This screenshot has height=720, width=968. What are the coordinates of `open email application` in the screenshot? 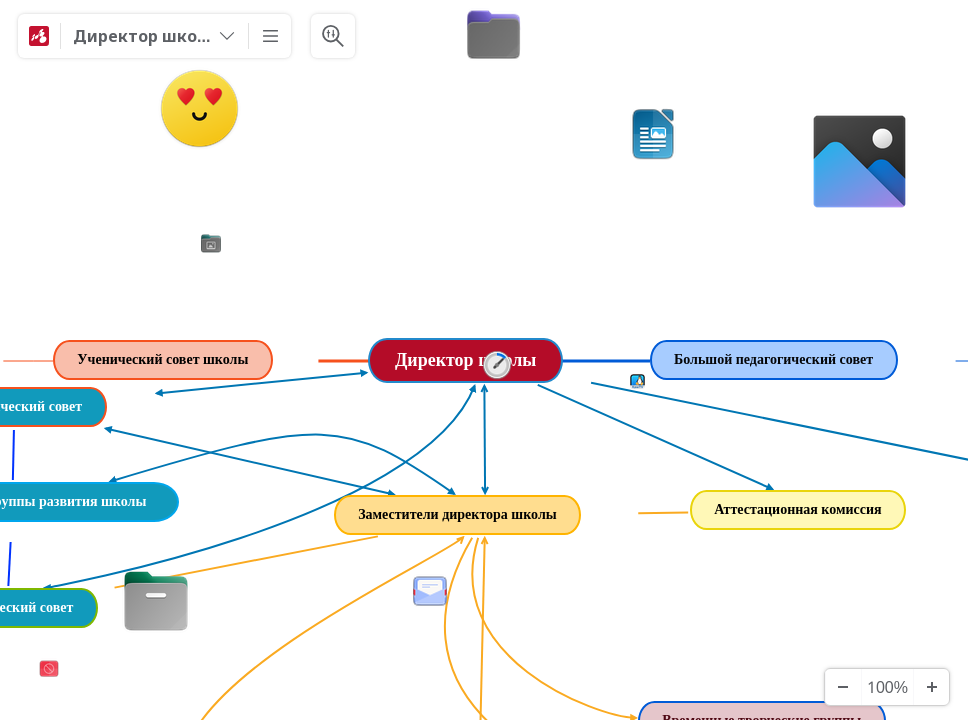 It's located at (430, 591).